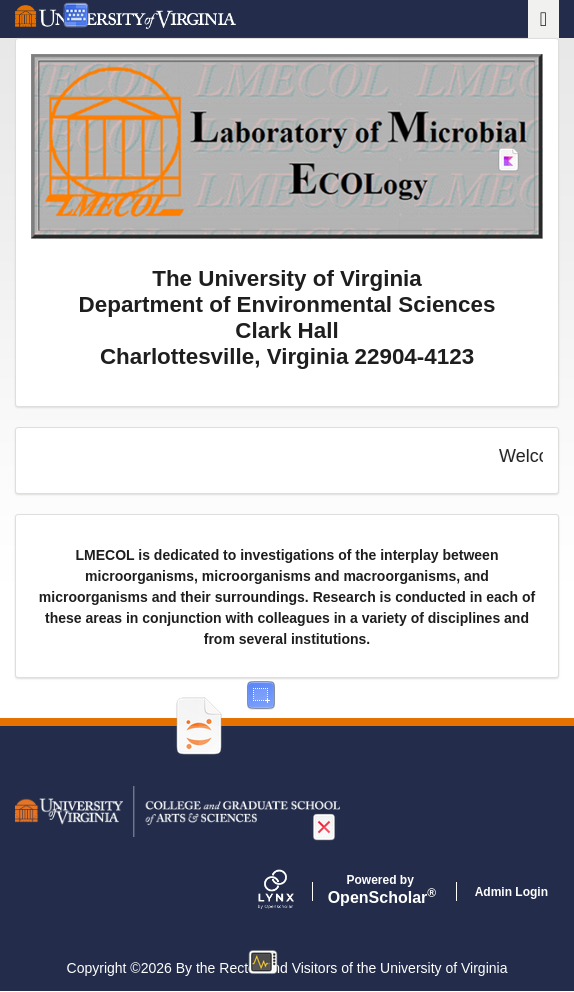  What do you see at coordinates (76, 15) in the screenshot?
I see `access keyboard and input device settings` at bounding box center [76, 15].